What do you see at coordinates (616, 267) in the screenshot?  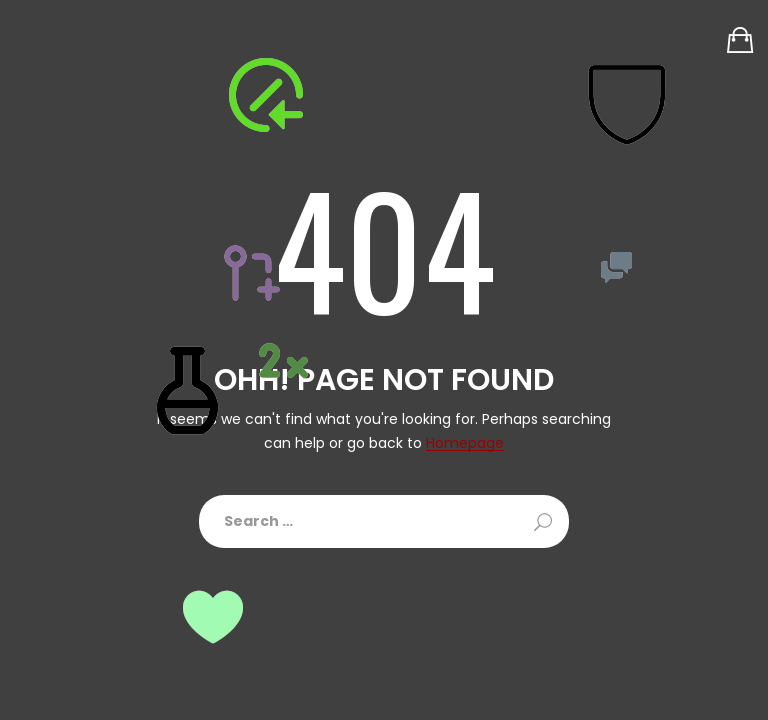 I see `open conversations or messages` at bounding box center [616, 267].